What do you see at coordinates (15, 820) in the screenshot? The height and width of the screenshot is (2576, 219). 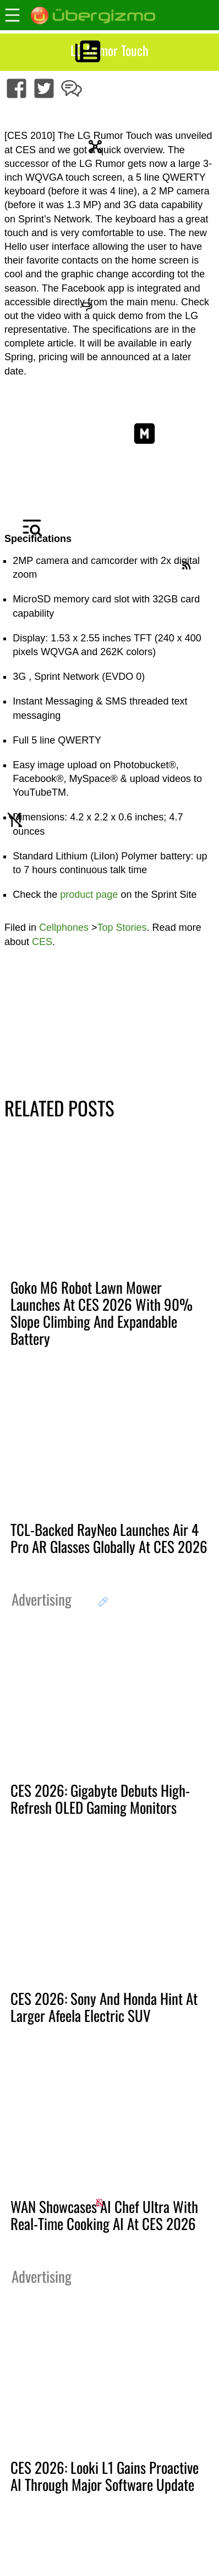 I see `kitchen tools unavailable or disabled` at bounding box center [15, 820].